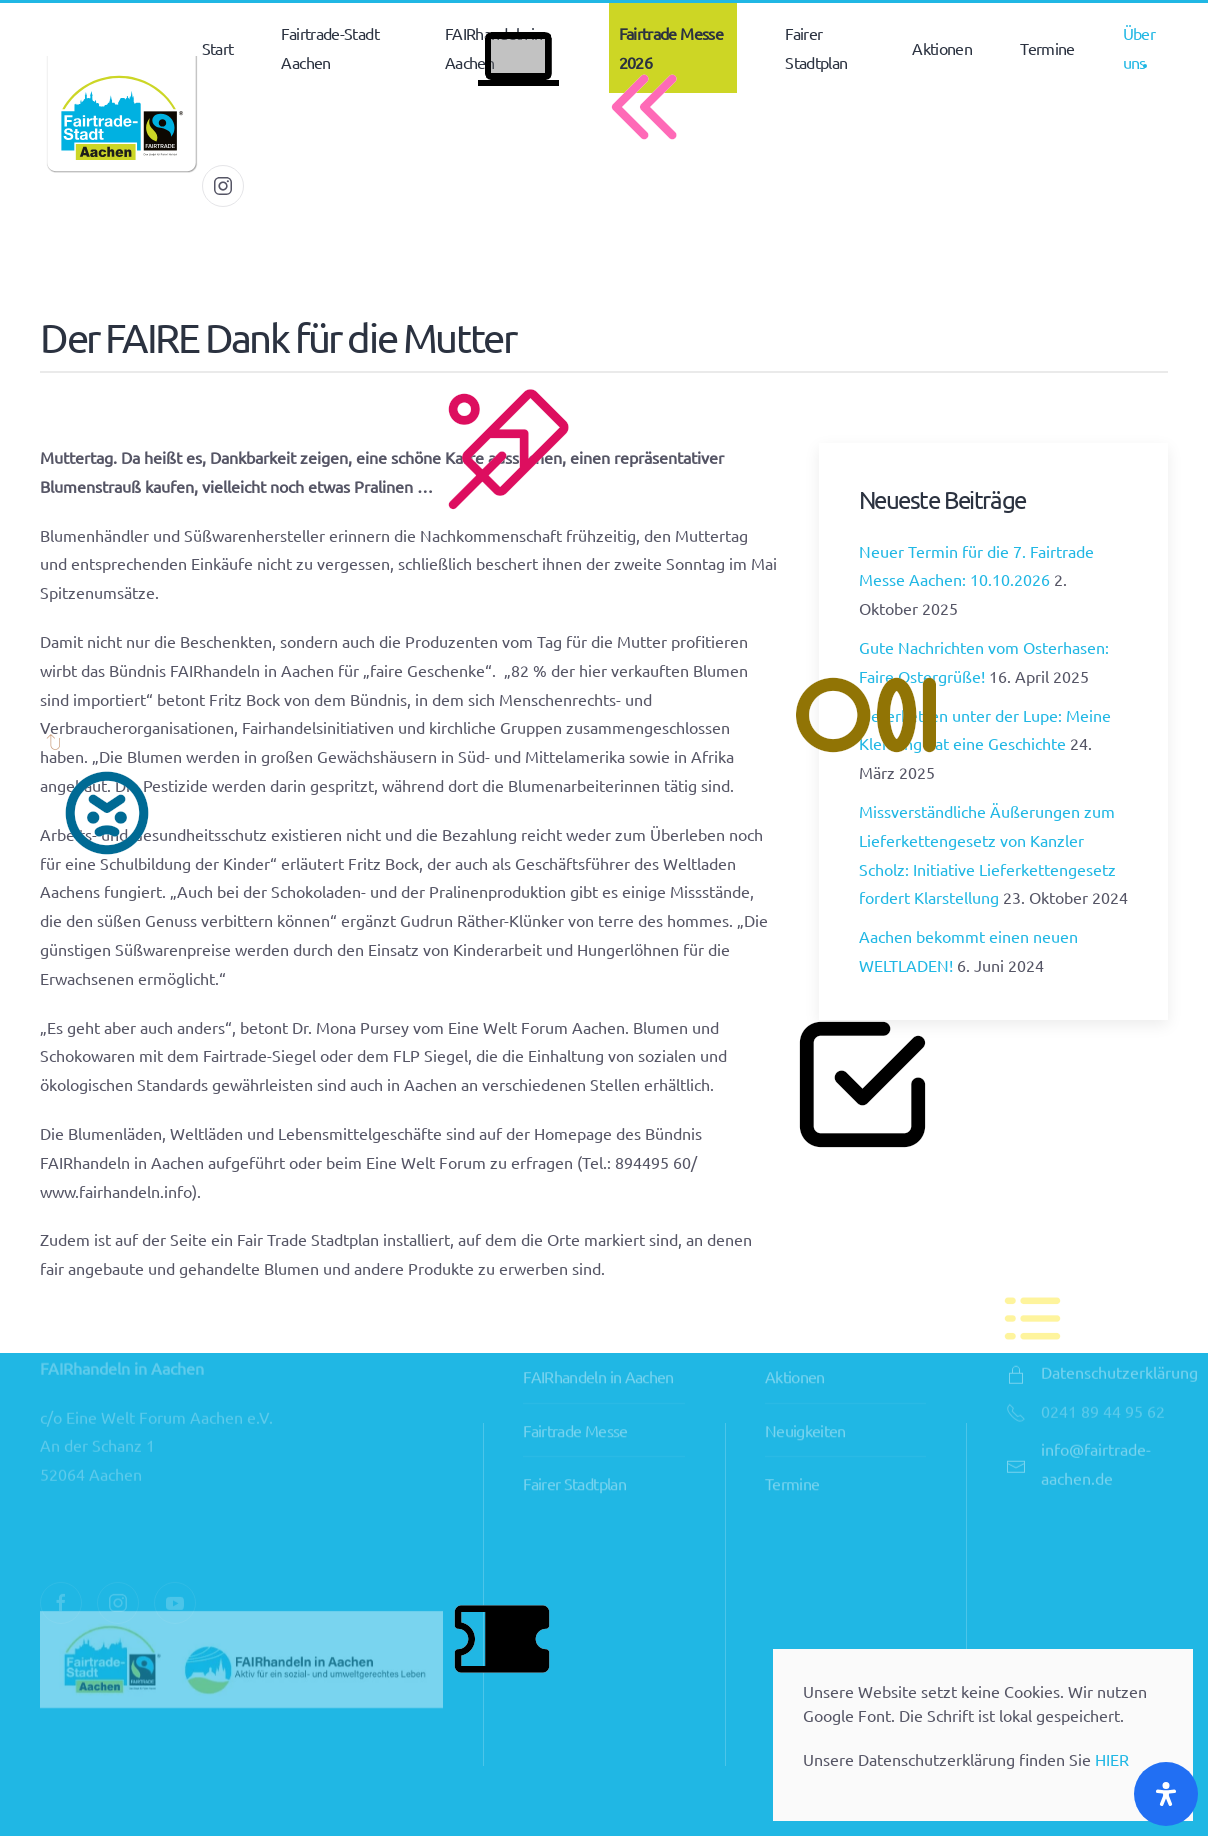 The height and width of the screenshot is (1836, 1208). What do you see at coordinates (862, 1084) in the screenshot?
I see `a selected or completed item` at bounding box center [862, 1084].